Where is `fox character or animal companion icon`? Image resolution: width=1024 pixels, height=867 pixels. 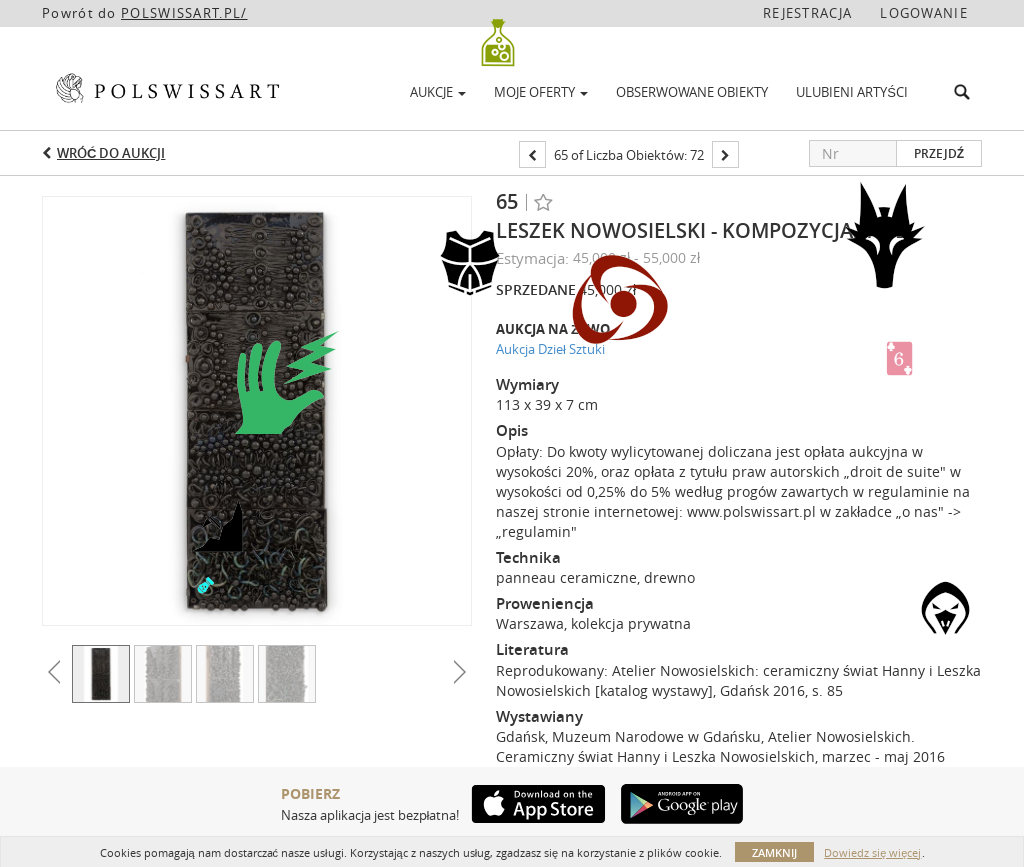
fox character or animal companion icon is located at coordinates (886, 235).